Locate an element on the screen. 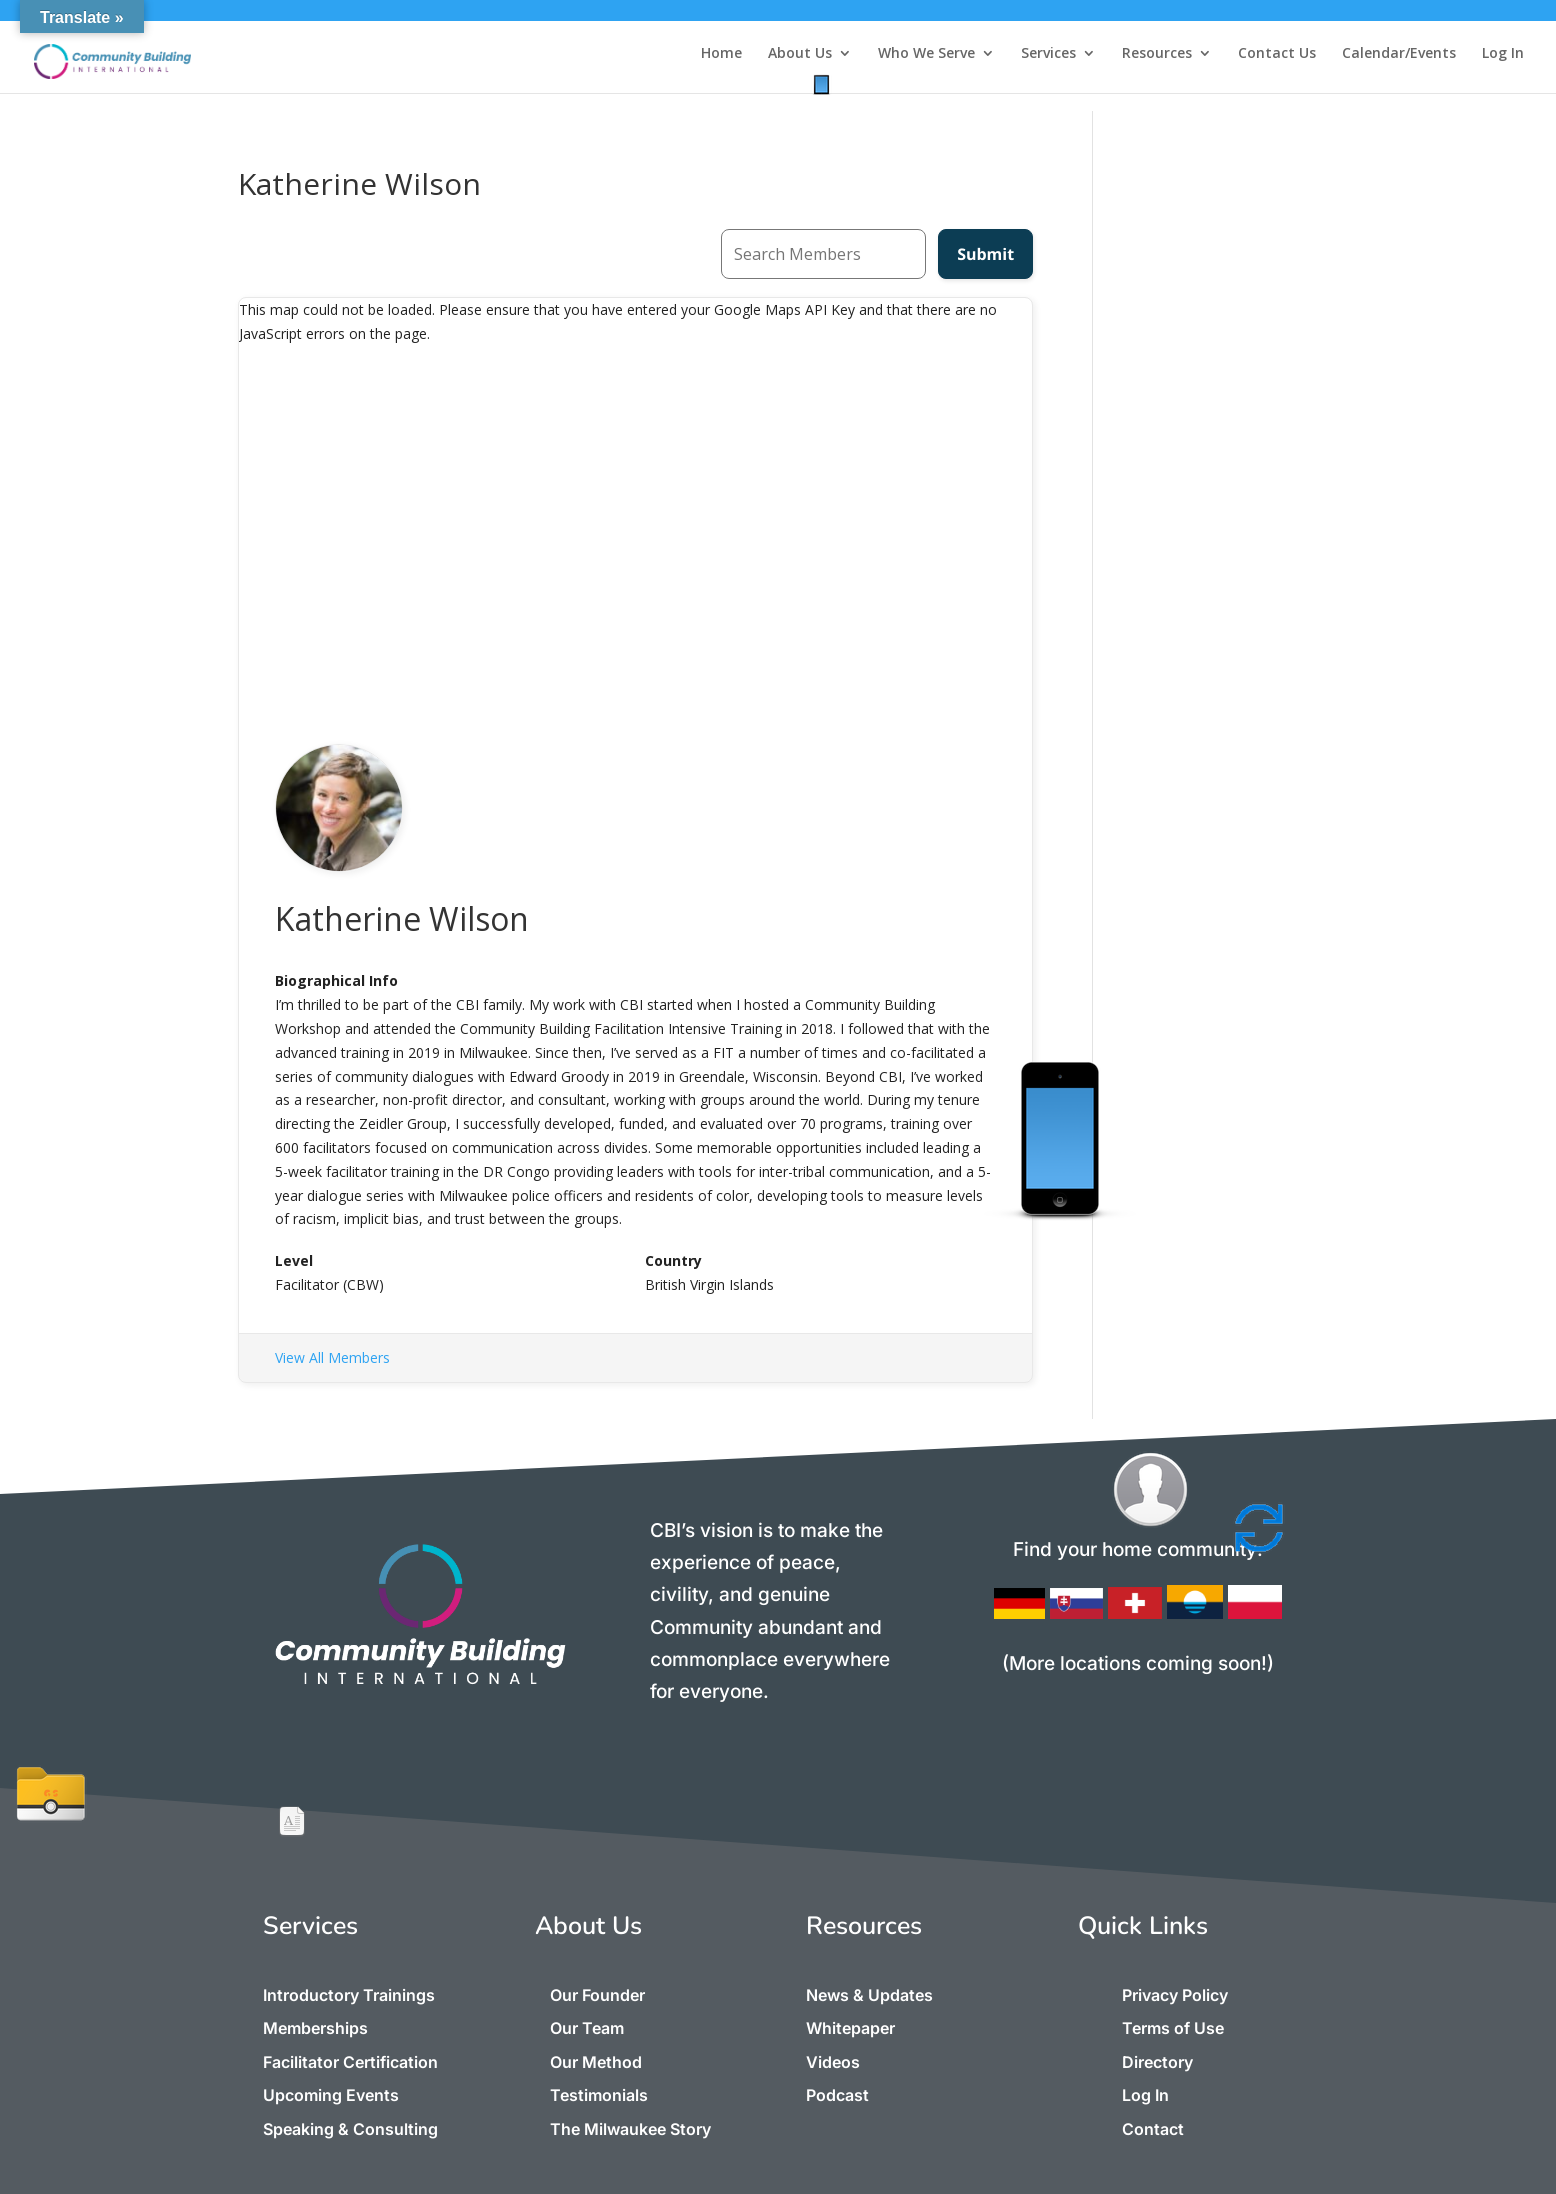 Image resolution: width=1556 pixels, height=2194 pixels. open folder containing pokémon game files is located at coordinates (50, 1795).